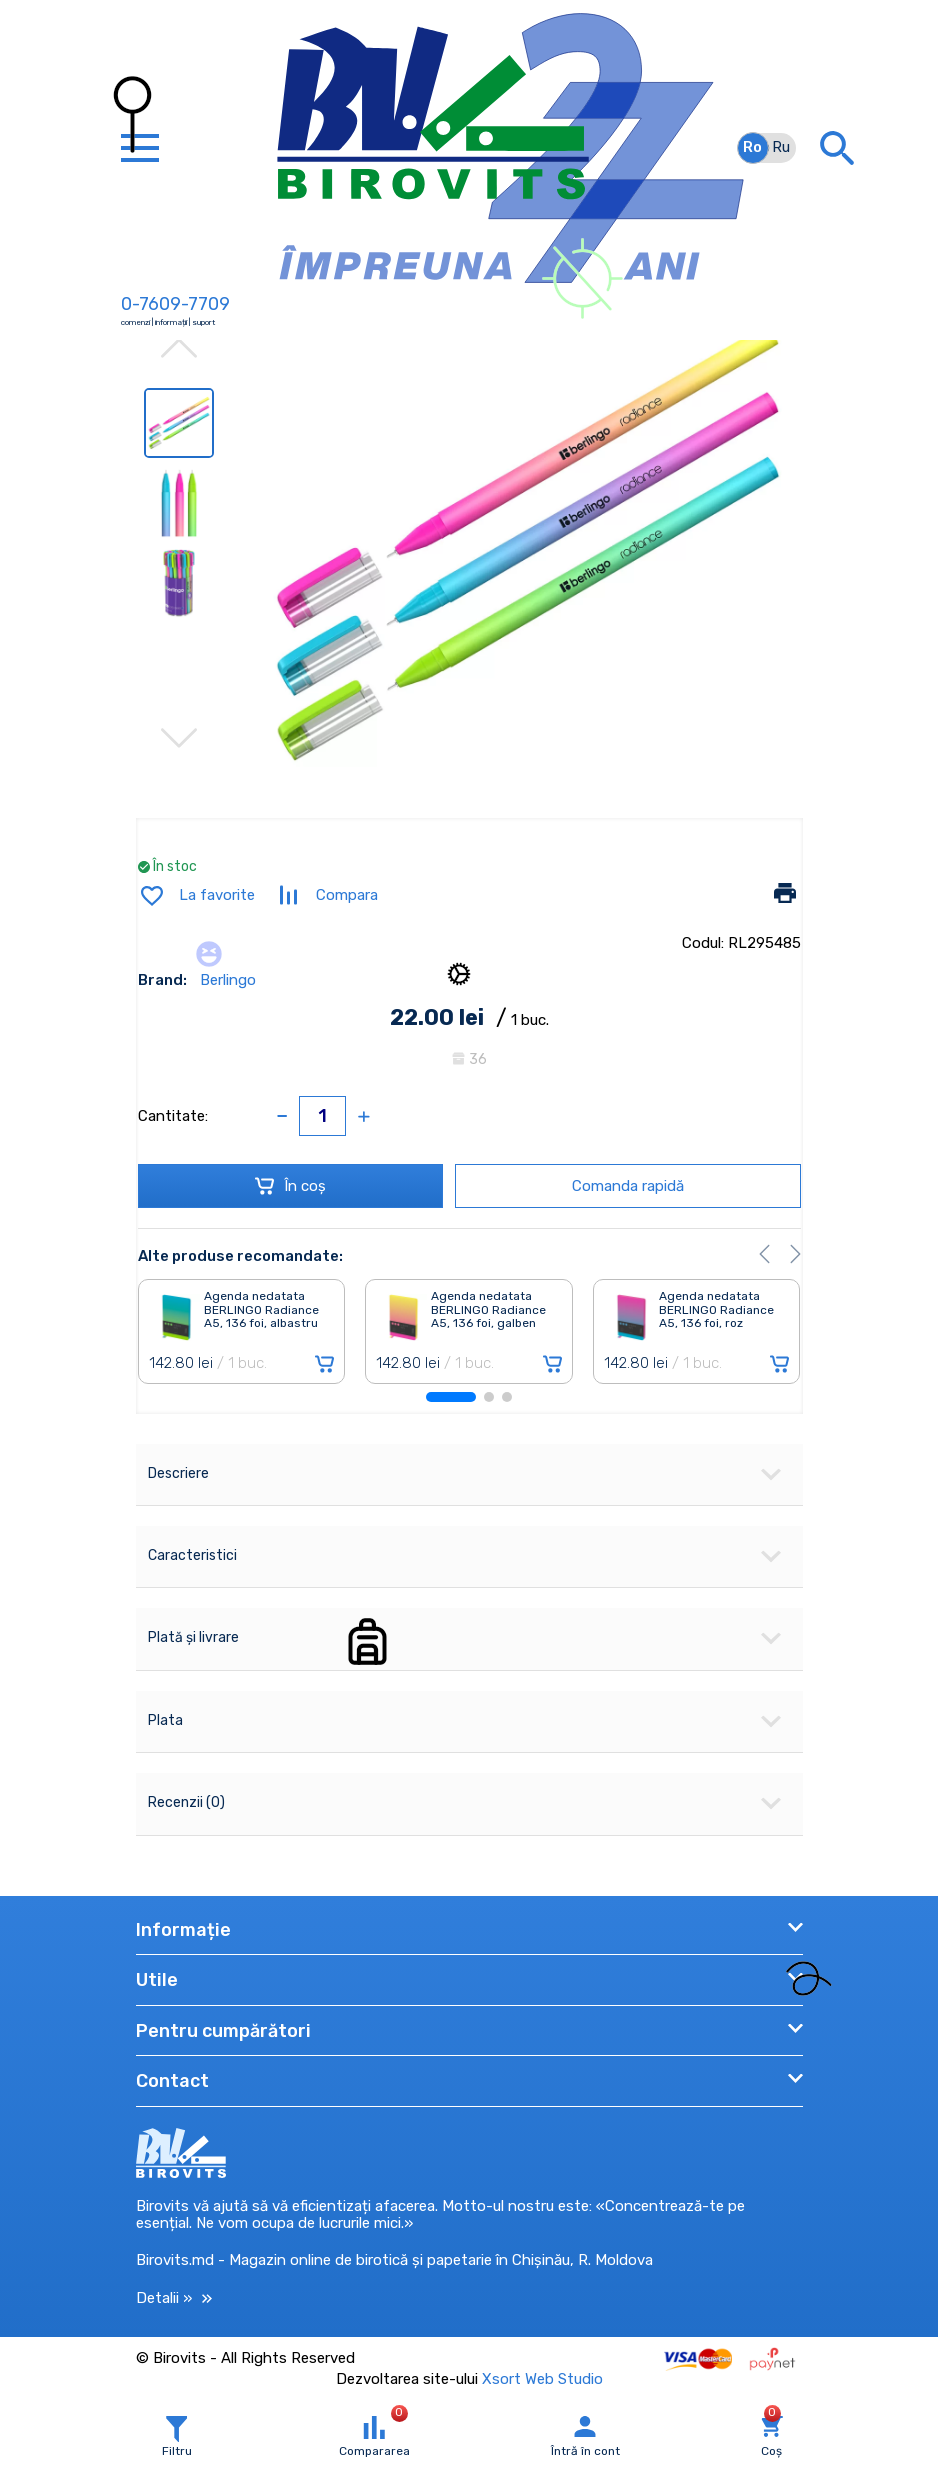 The image size is (938, 2469). What do you see at coordinates (582, 278) in the screenshot?
I see `location services disabled` at bounding box center [582, 278].